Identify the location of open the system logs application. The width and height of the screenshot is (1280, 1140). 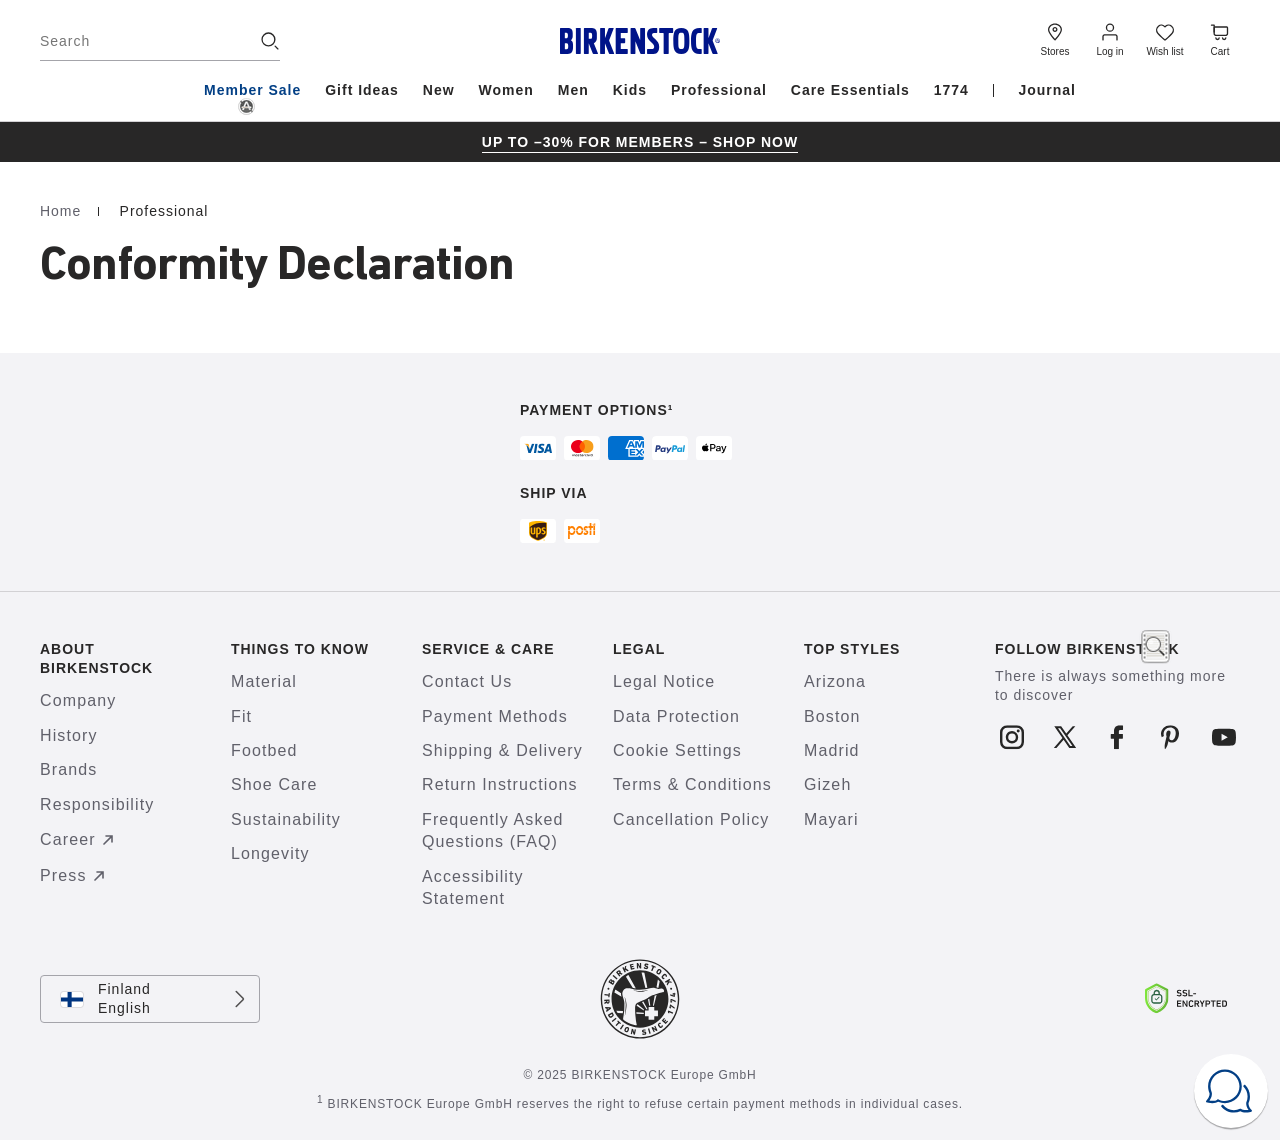
(1155, 646).